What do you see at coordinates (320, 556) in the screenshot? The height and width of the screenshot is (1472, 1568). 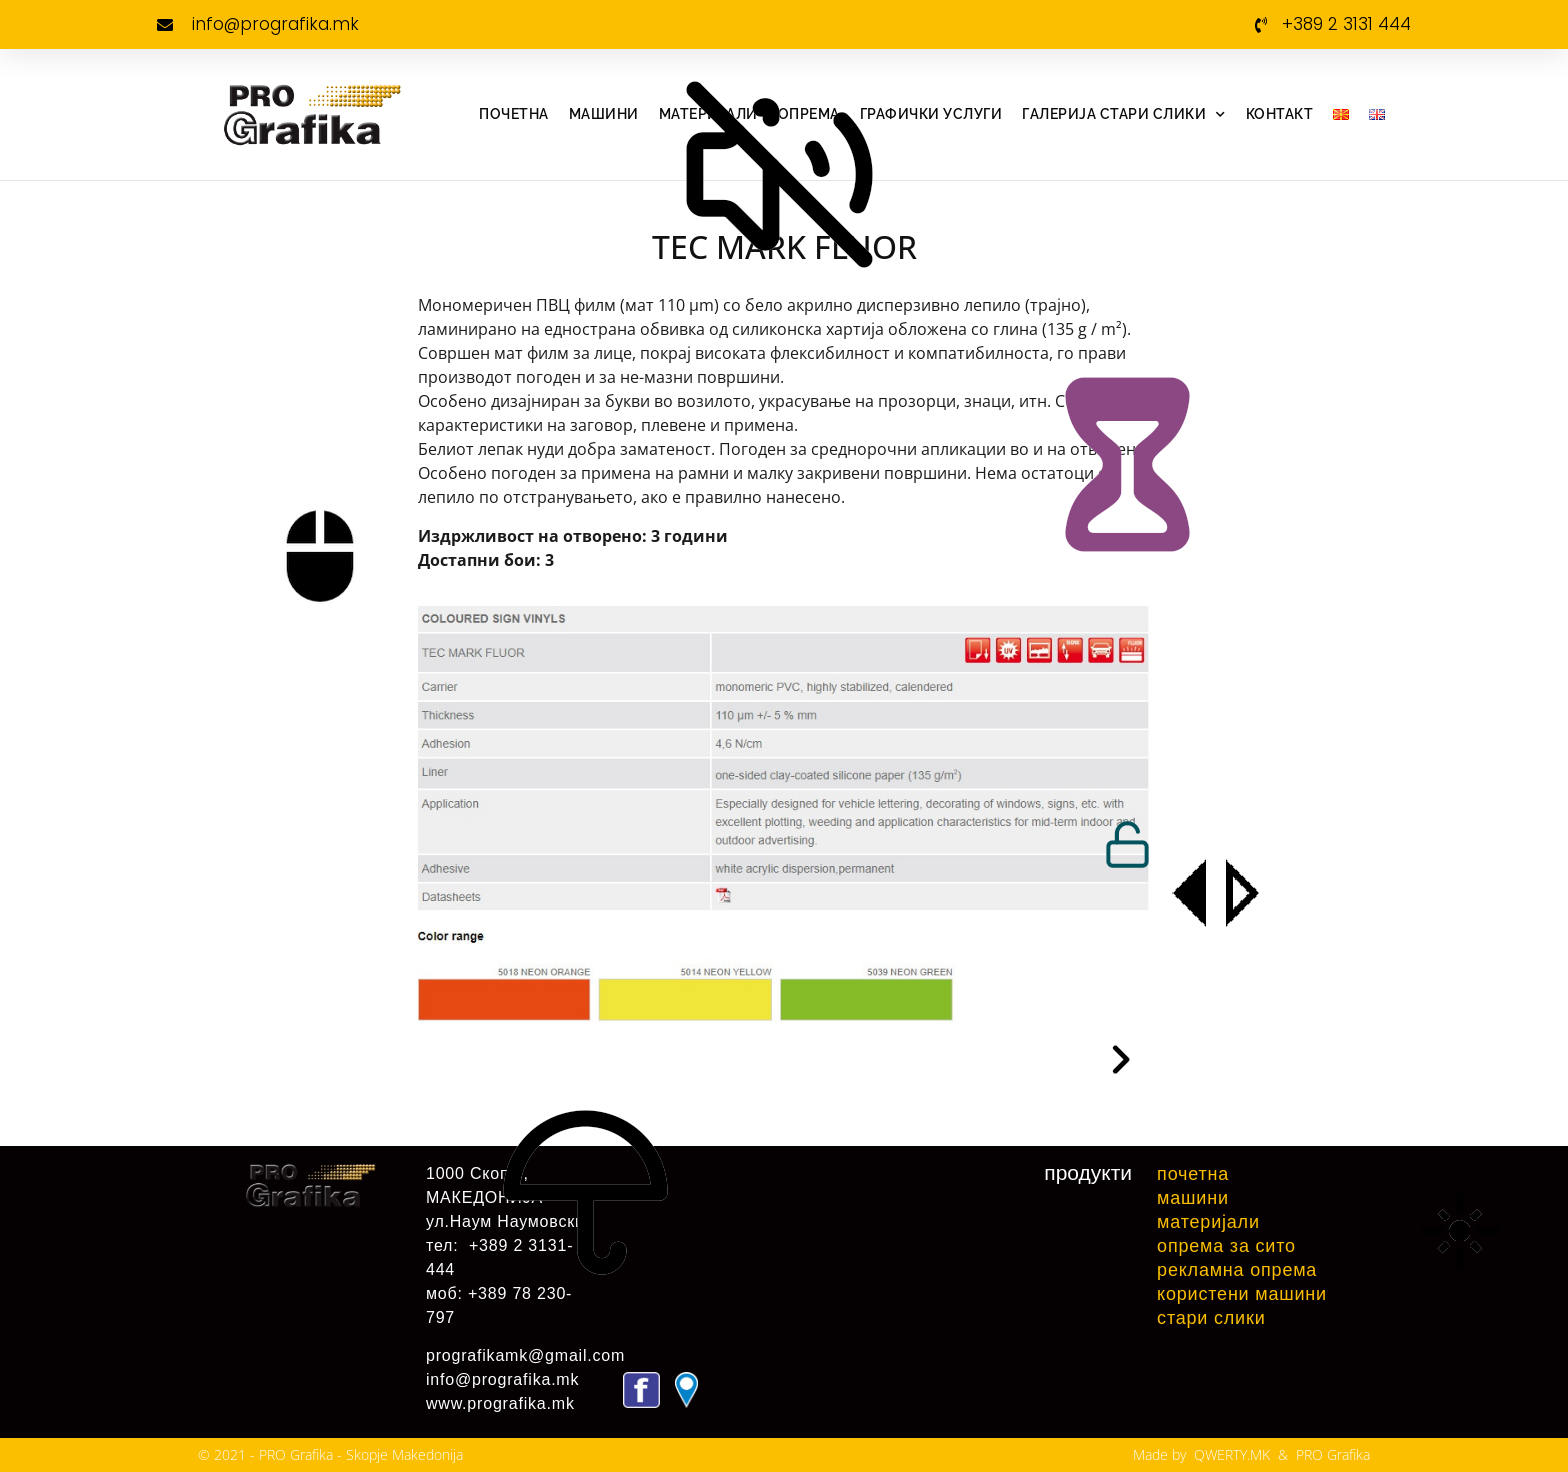 I see `mouse settings or preferences` at bounding box center [320, 556].